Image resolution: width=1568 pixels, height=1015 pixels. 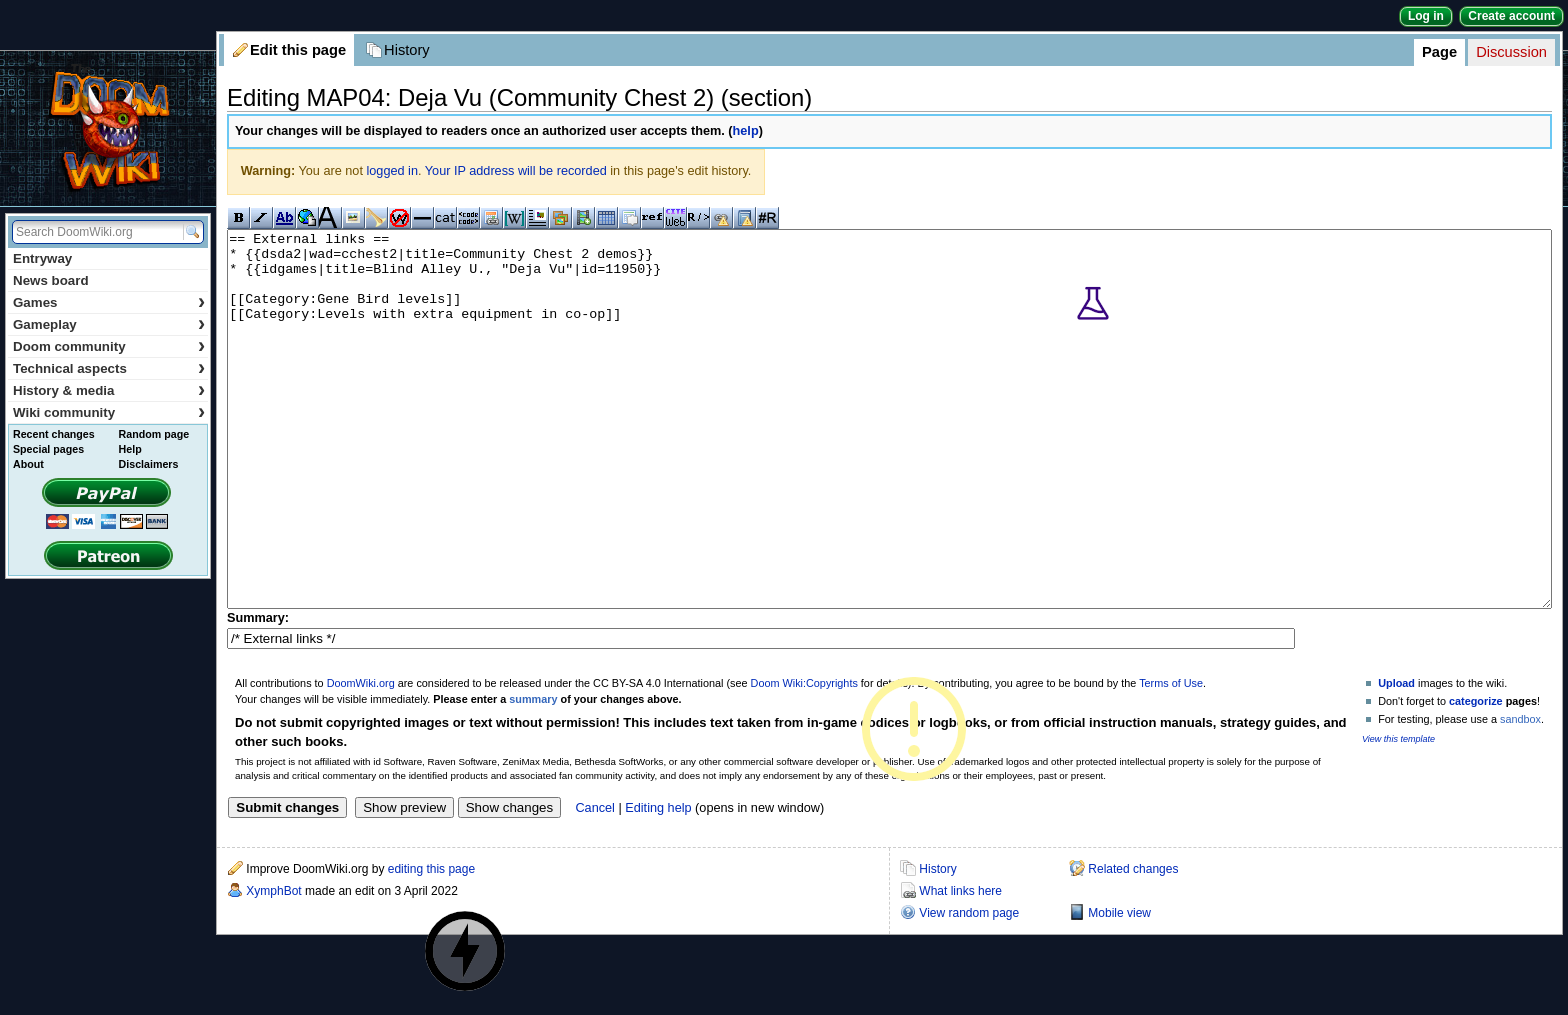 I want to click on indicates offline mode with cached content available, so click(x=465, y=951).